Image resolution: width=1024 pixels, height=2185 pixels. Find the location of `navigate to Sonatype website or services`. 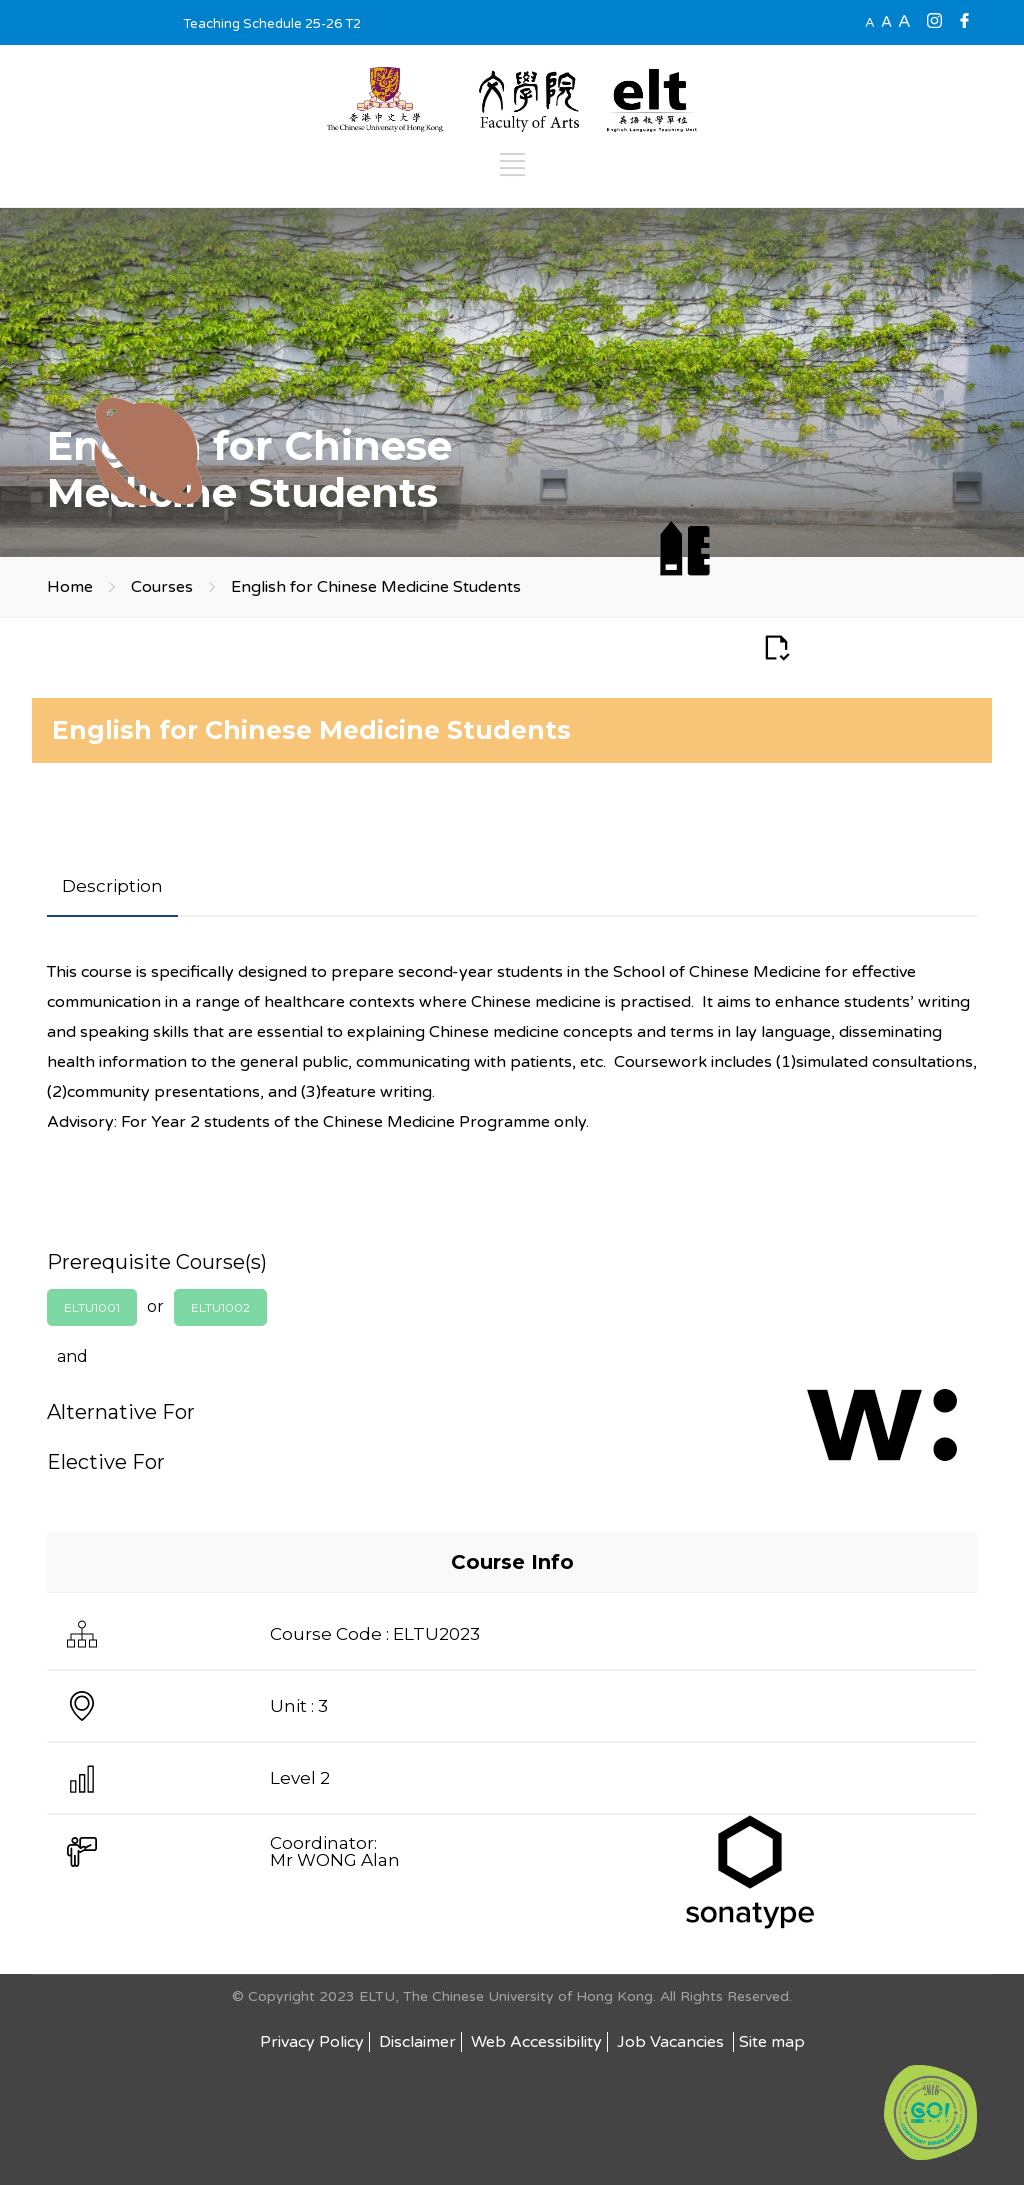

navigate to Sonatype website or services is located at coordinates (750, 1872).